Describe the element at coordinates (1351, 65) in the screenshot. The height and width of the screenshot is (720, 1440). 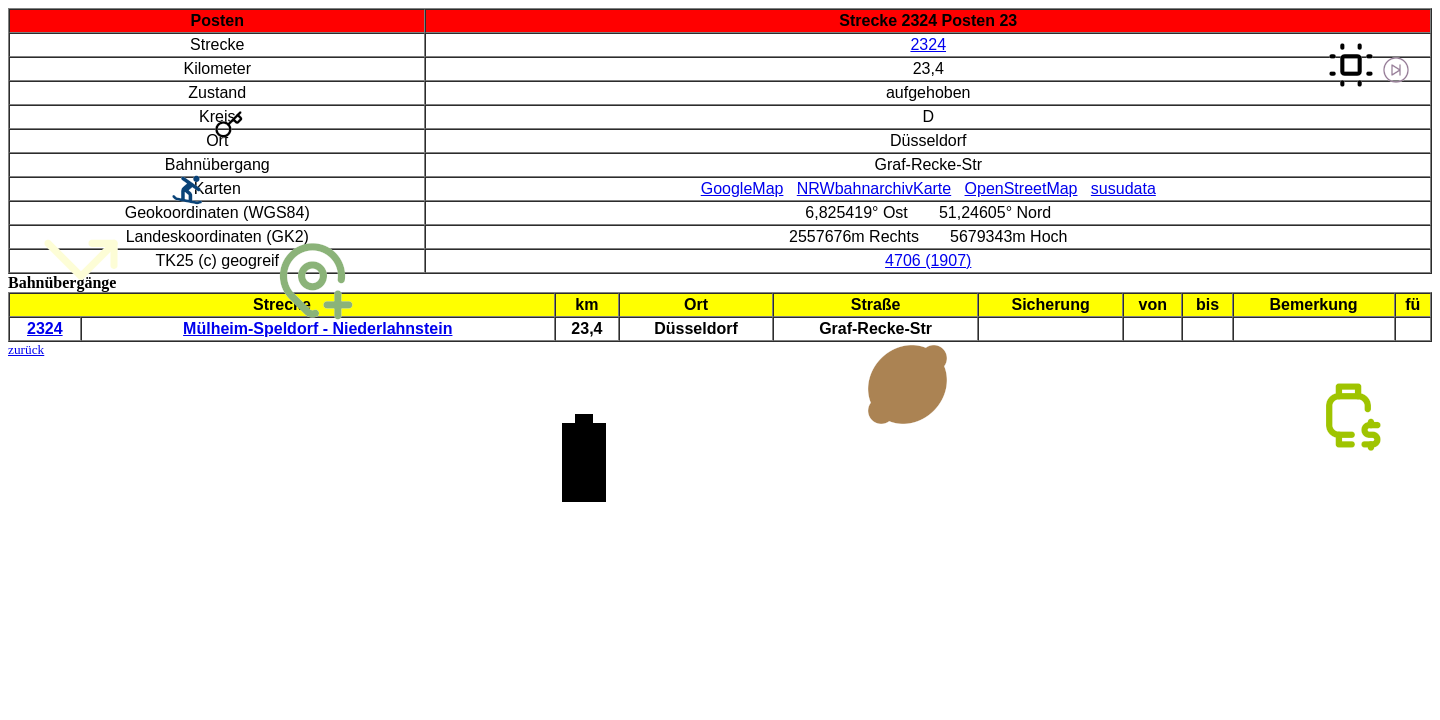
I see `select or define an artboard area` at that location.